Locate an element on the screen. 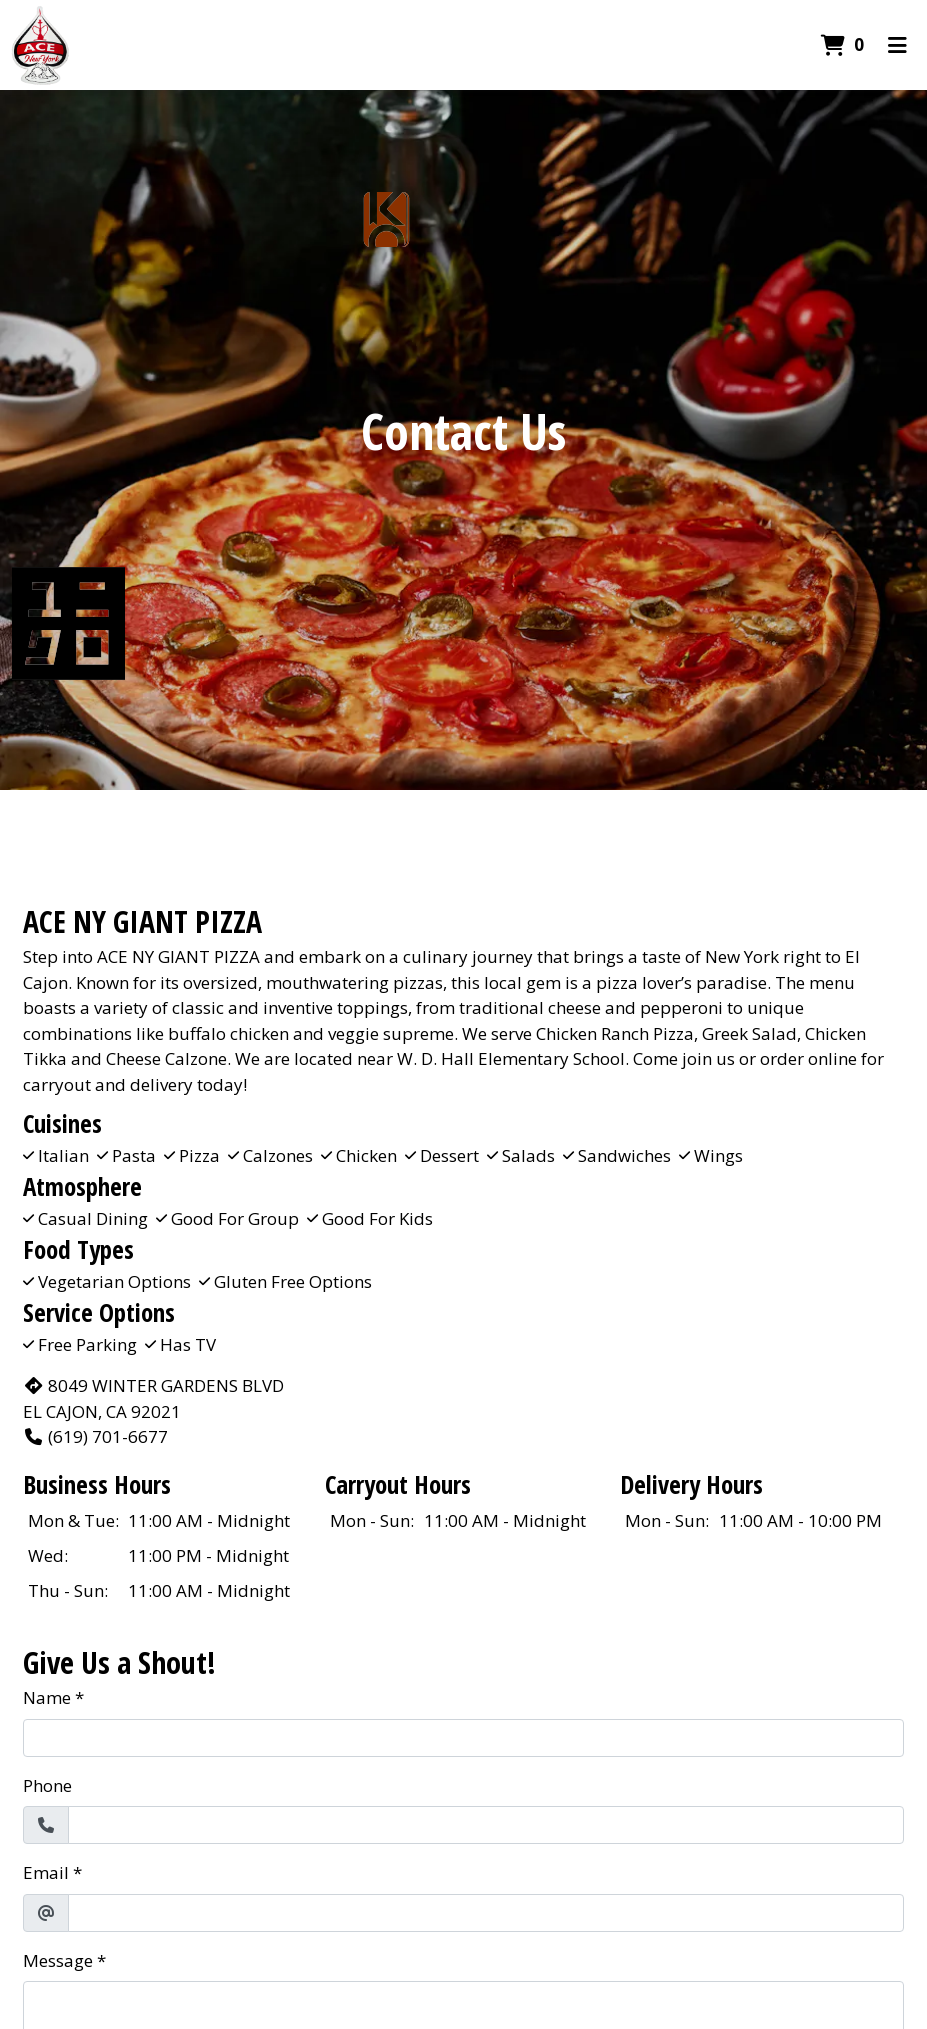 This screenshot has height=2029, width=927. visit the UNIQLO Japan website or app is located at coordinates (68, 623).